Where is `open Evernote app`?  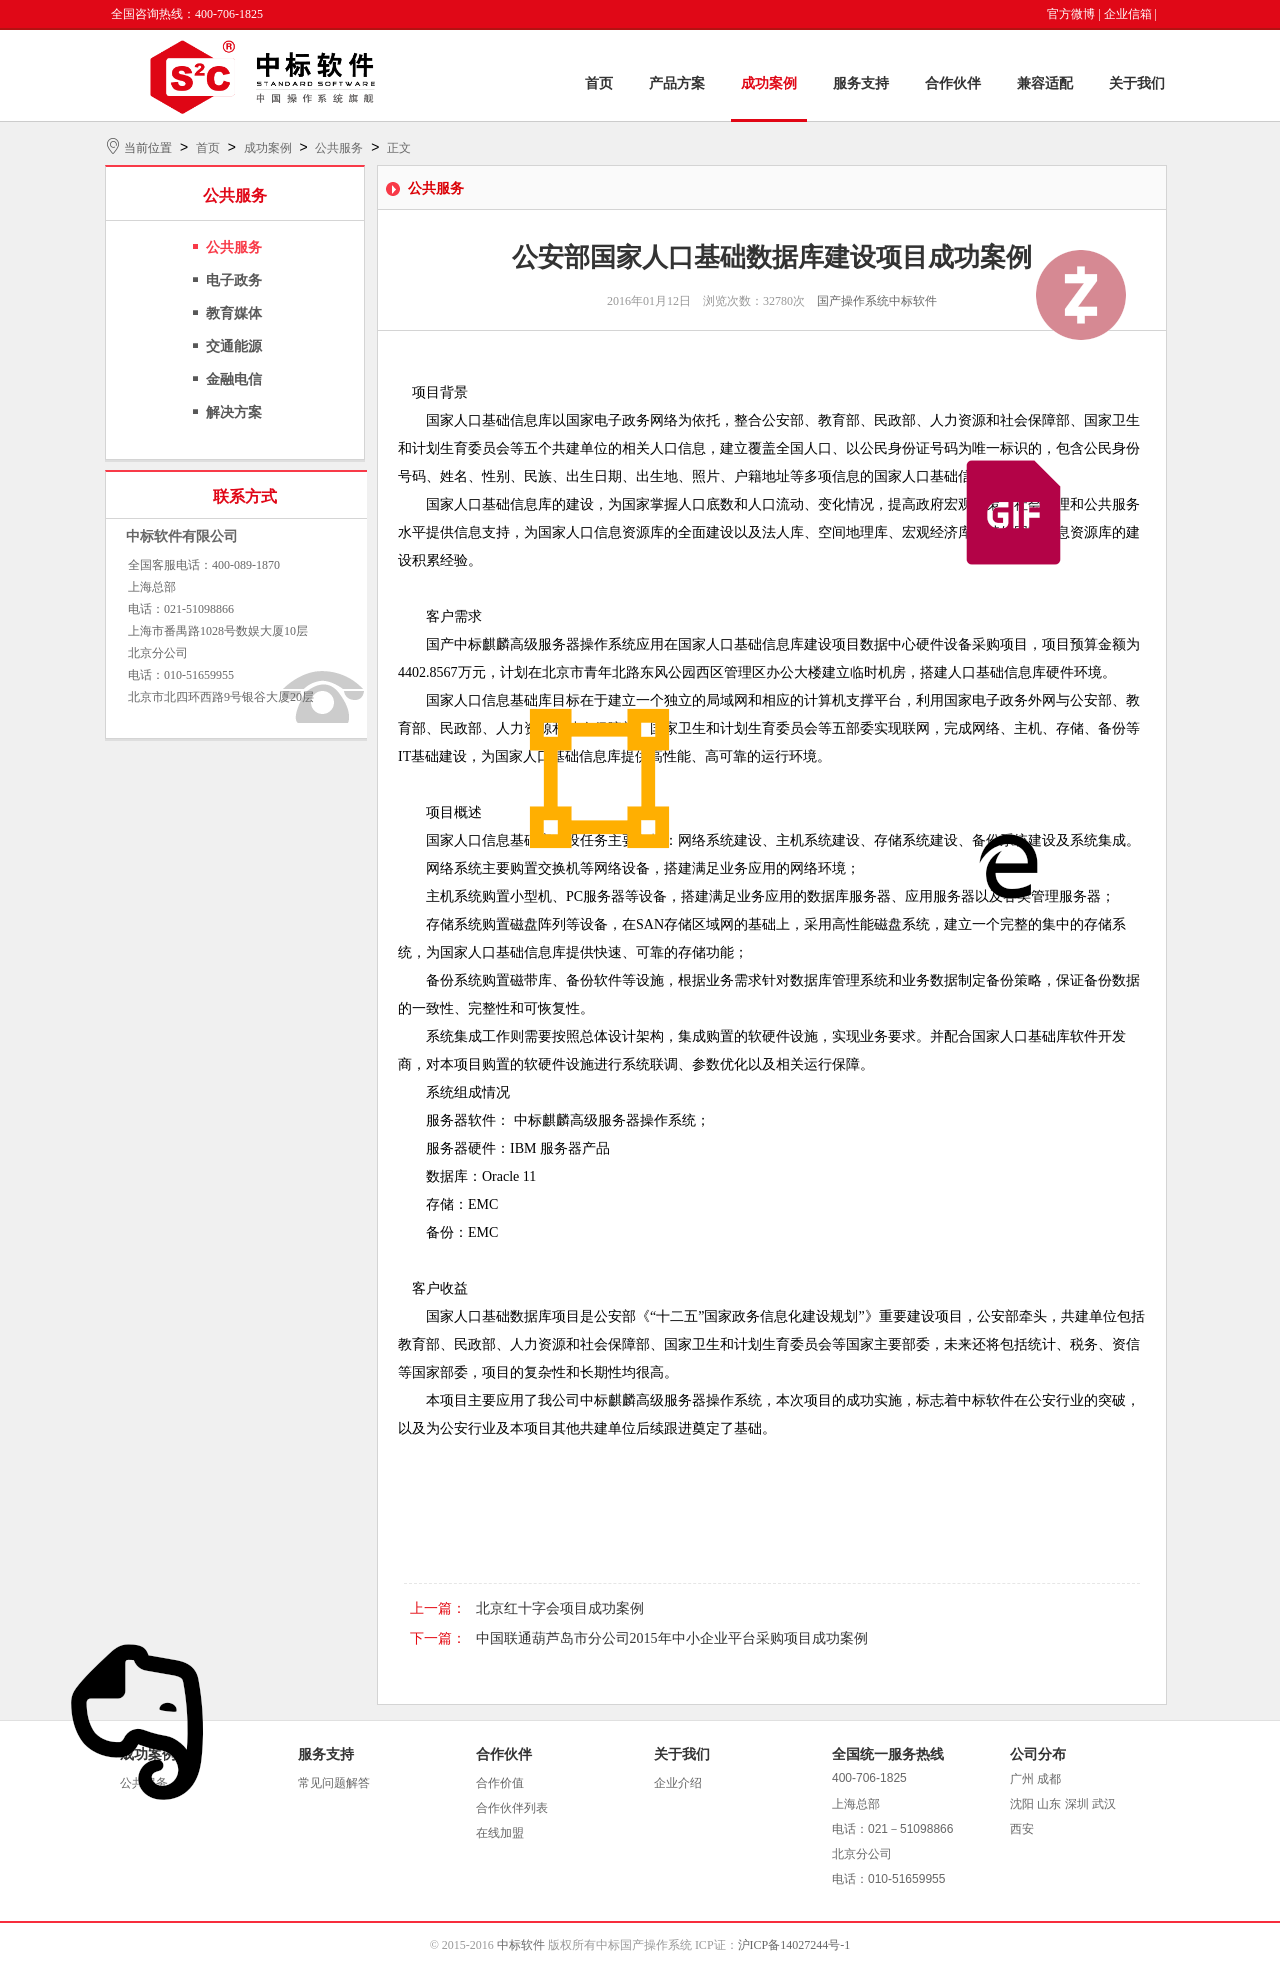 open Evernote app is located at coordinates (137, 1718).